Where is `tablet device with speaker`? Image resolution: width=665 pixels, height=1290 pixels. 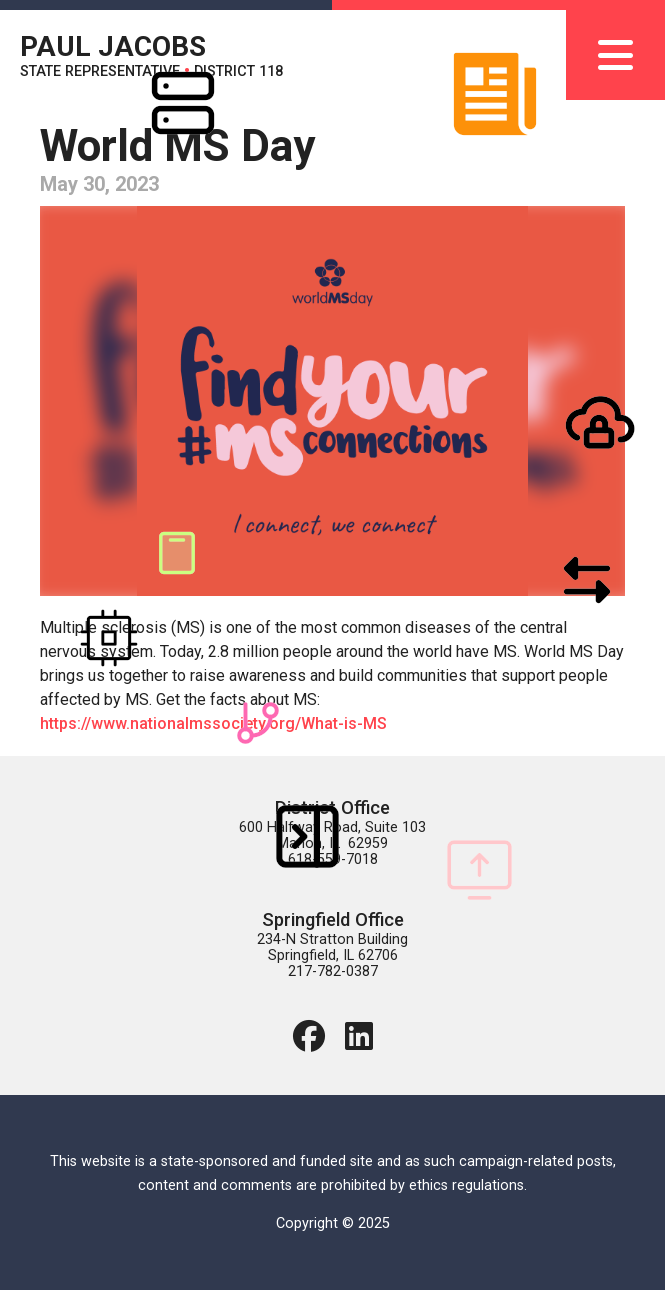 tablet device with speaker is located at coordinates (177, 553).